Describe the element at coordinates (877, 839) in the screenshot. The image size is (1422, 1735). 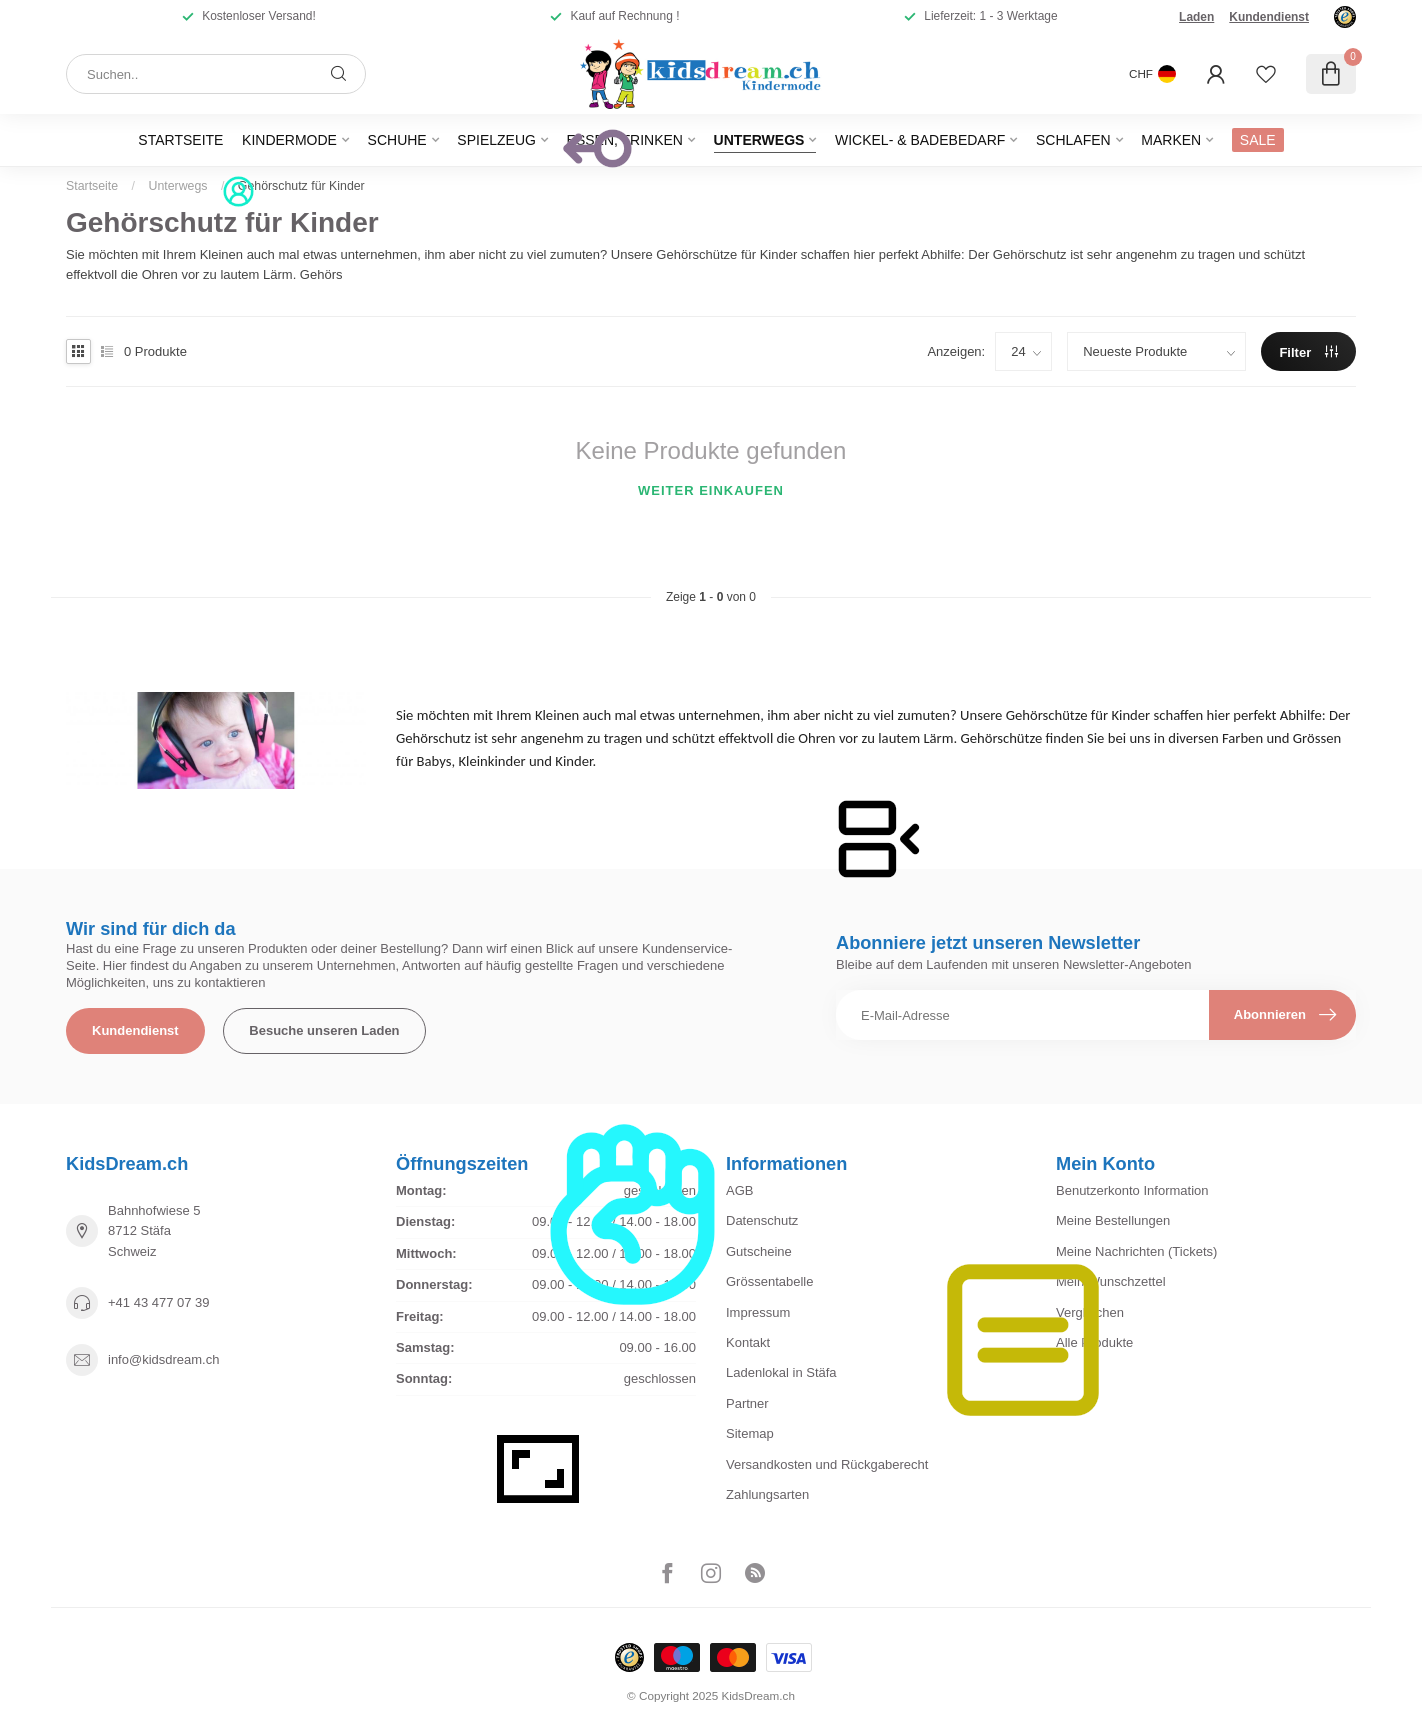
I see `move selected items to the end of a row` at that location.